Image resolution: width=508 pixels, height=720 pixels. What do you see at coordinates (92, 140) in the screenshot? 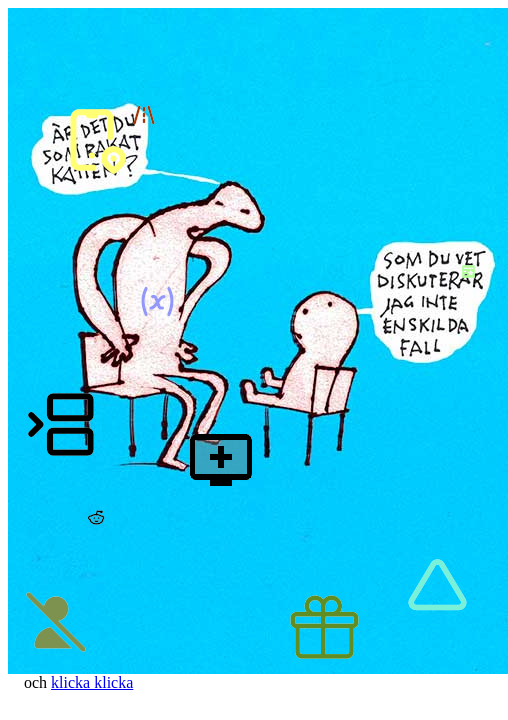
I see `view device location on map` at bounding box center [92, 140].